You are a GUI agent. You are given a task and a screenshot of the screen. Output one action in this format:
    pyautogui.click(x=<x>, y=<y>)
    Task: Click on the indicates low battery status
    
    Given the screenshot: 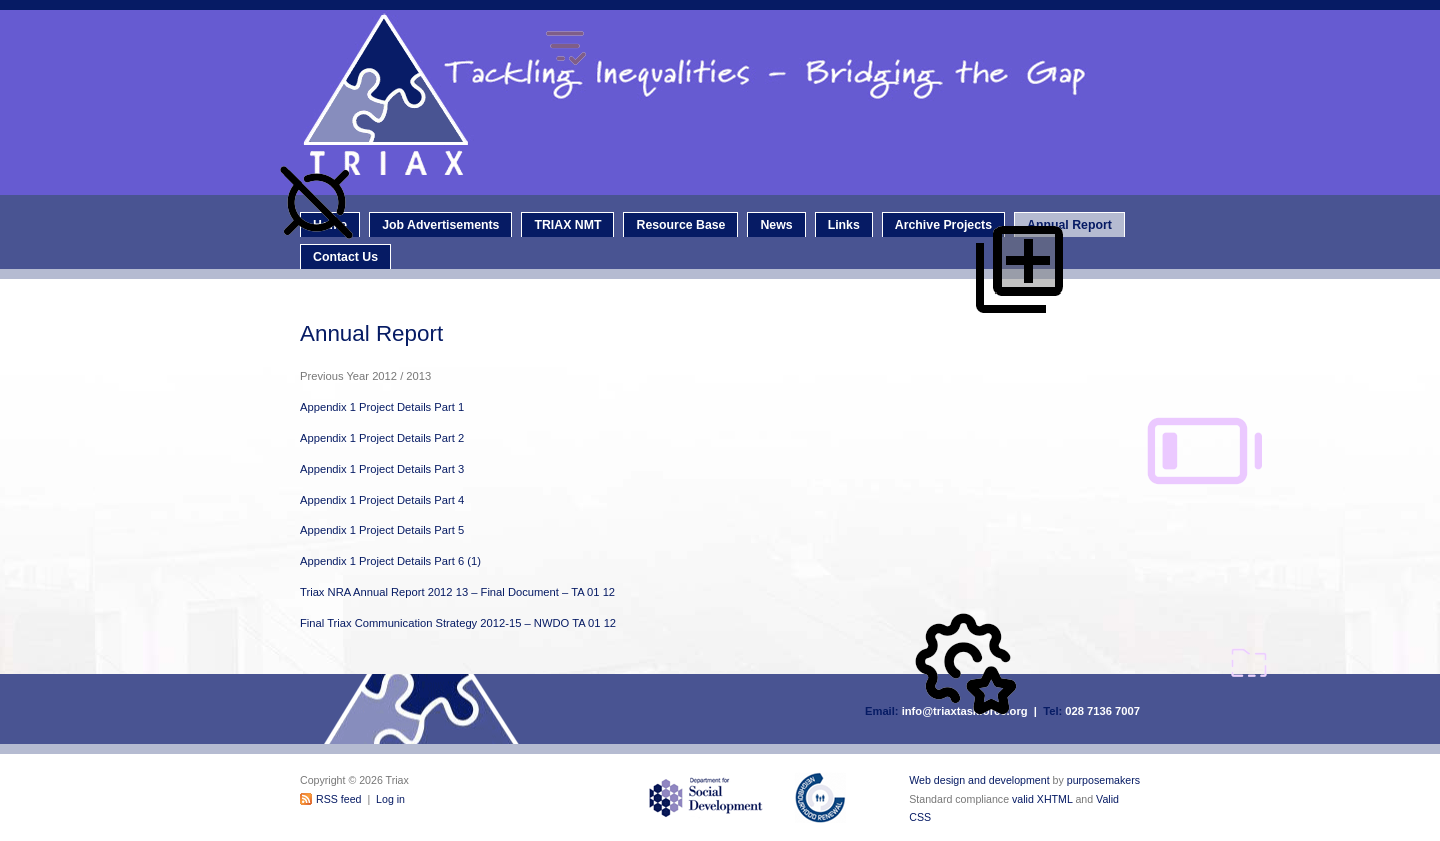 What is the action you would take?
    pyautogui.click(x=1203, y=451)
    